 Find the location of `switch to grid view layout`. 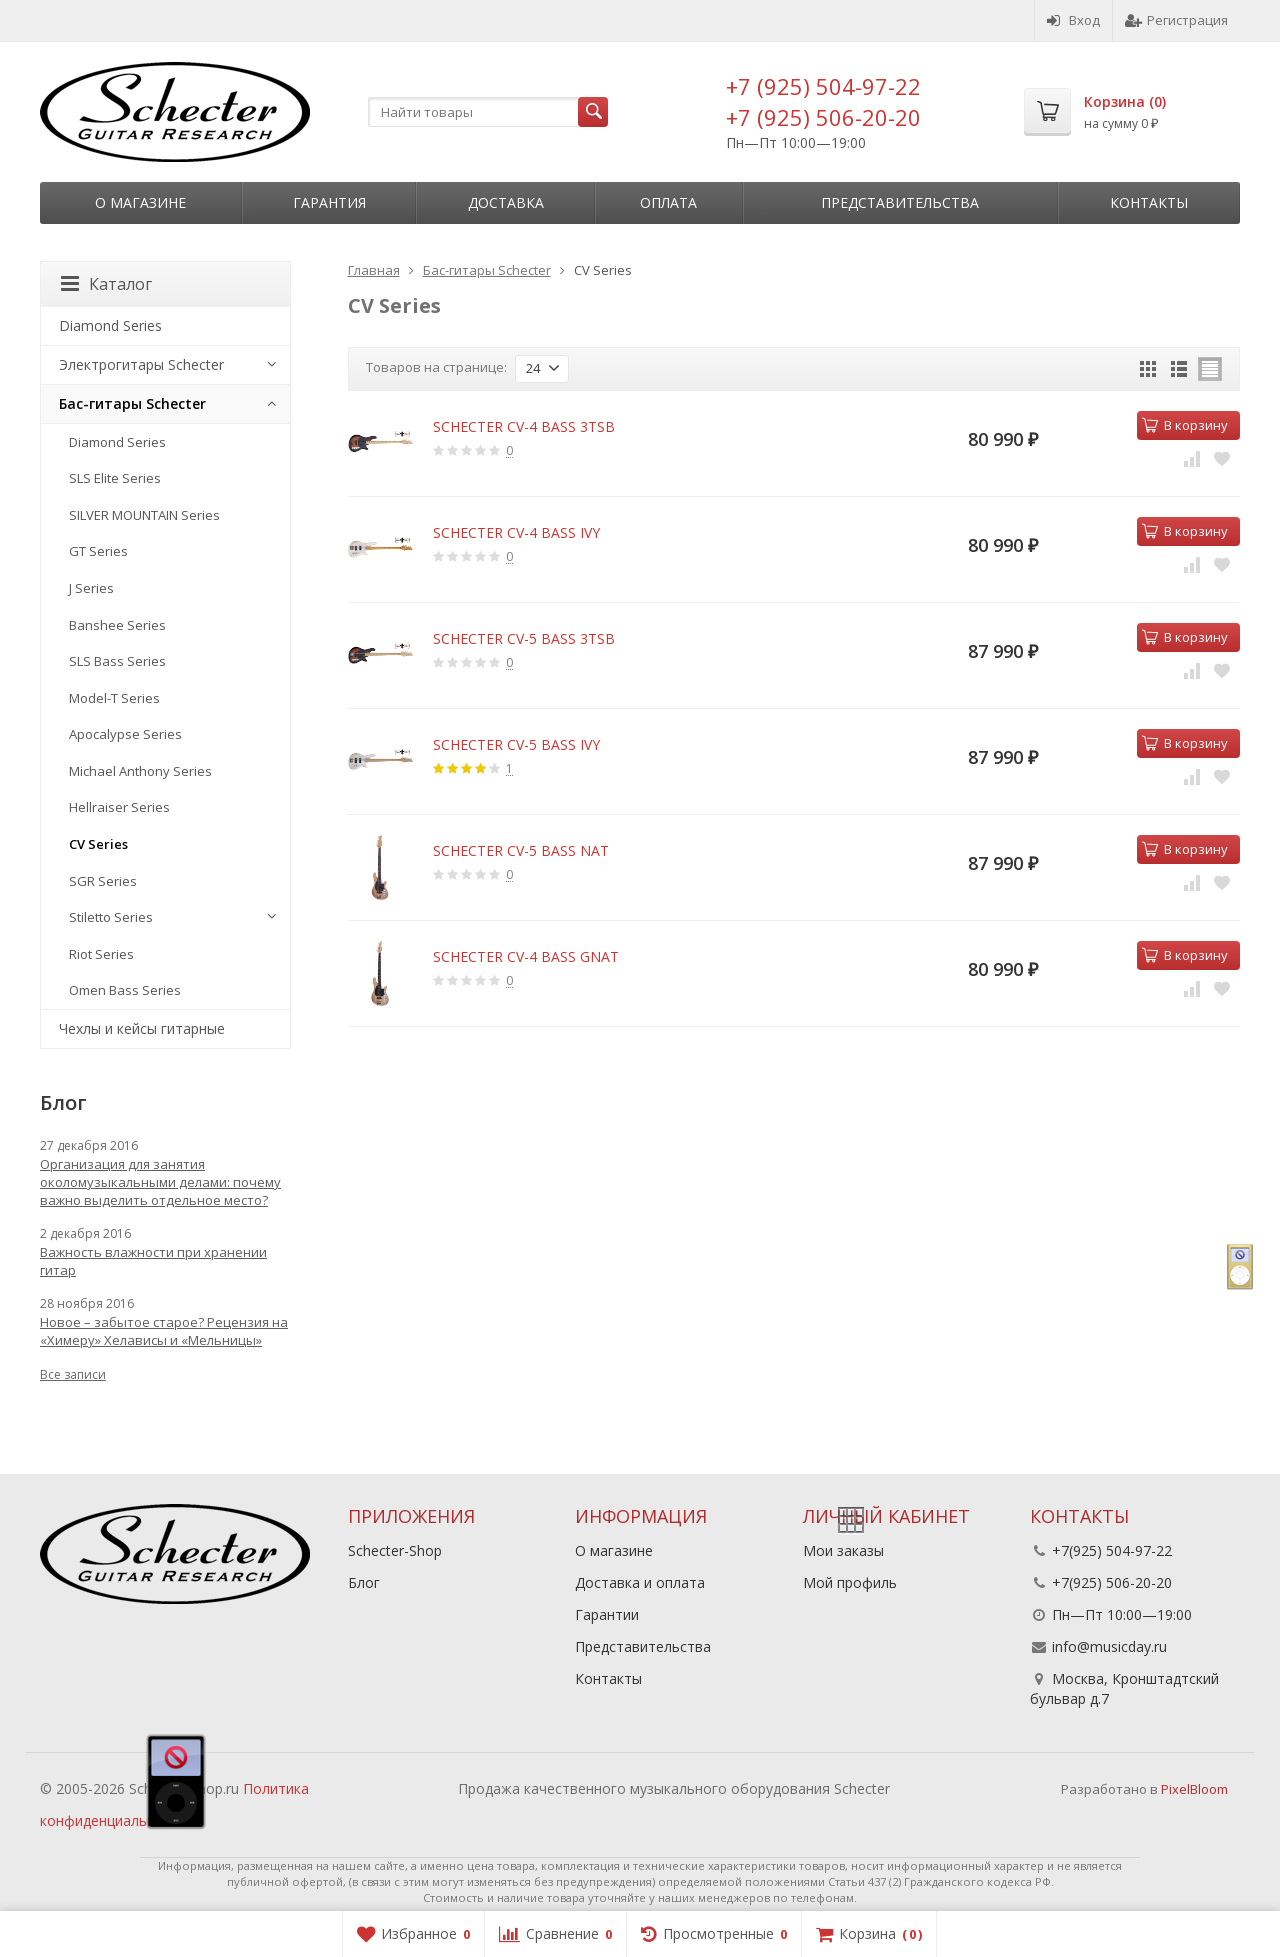

switch to grid view layout is located at coordinates (850, 1521).